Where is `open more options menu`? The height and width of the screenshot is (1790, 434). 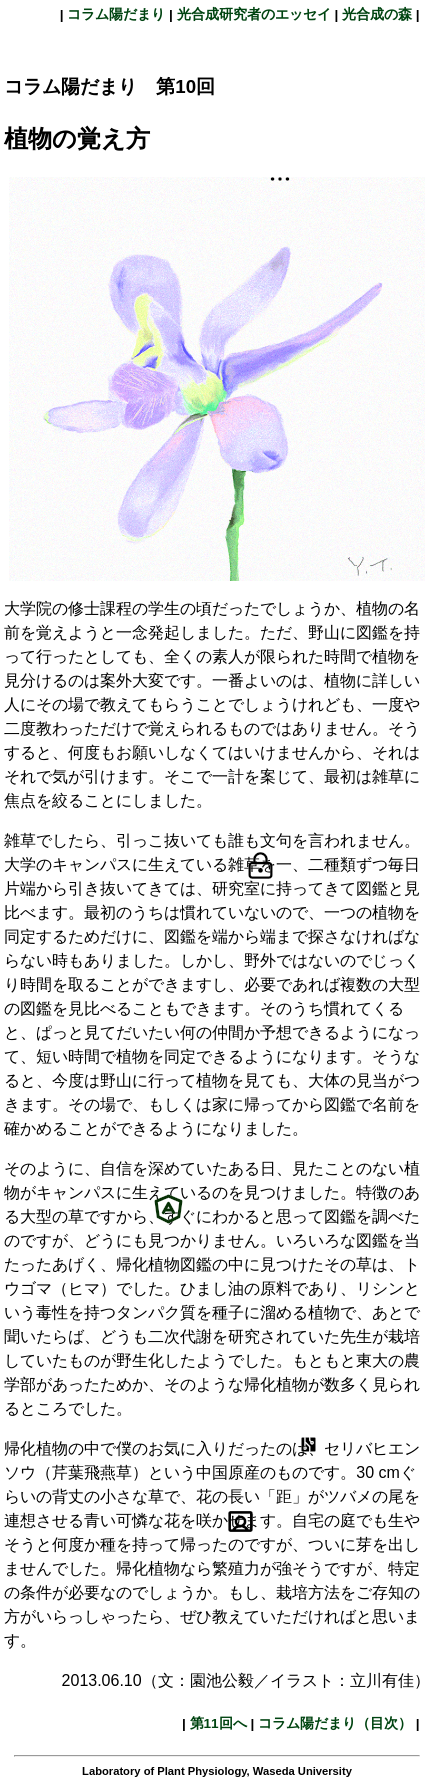 open more options menu is located at coordinates (280, 179).